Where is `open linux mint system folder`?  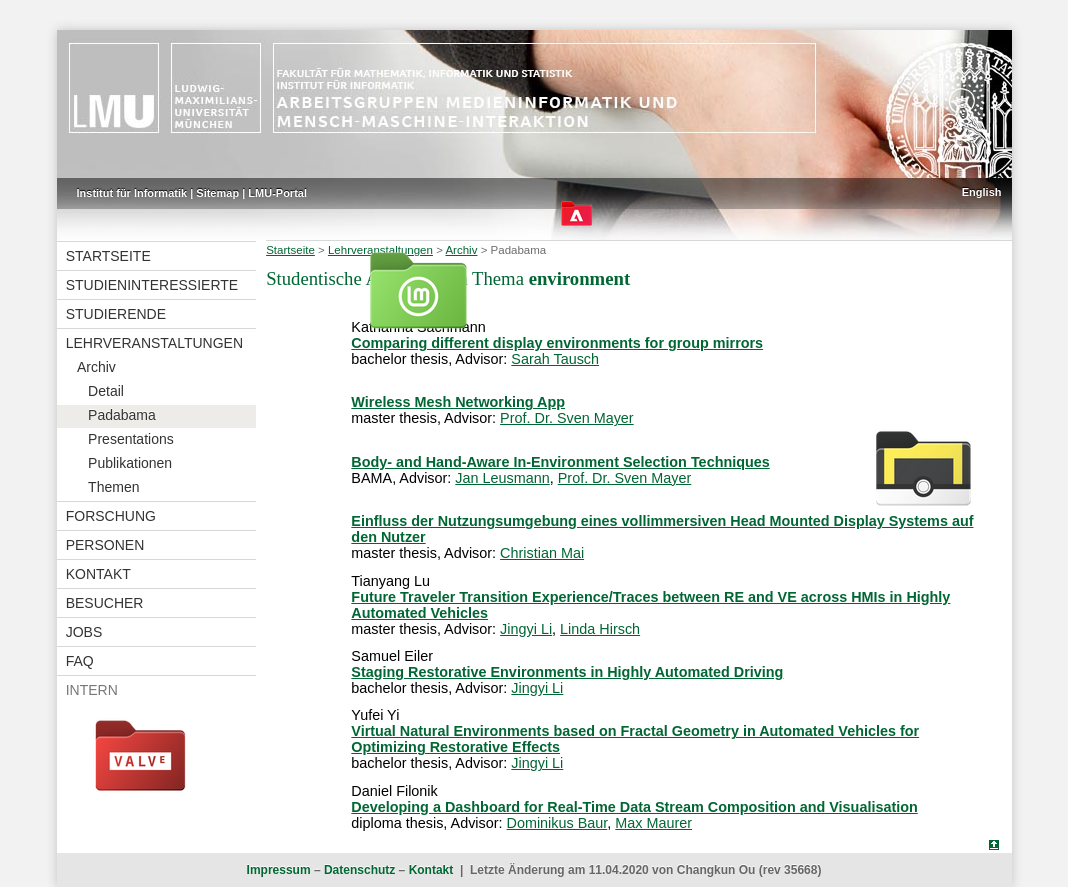 open linux mint system folder is located at coordinates (418, 293).